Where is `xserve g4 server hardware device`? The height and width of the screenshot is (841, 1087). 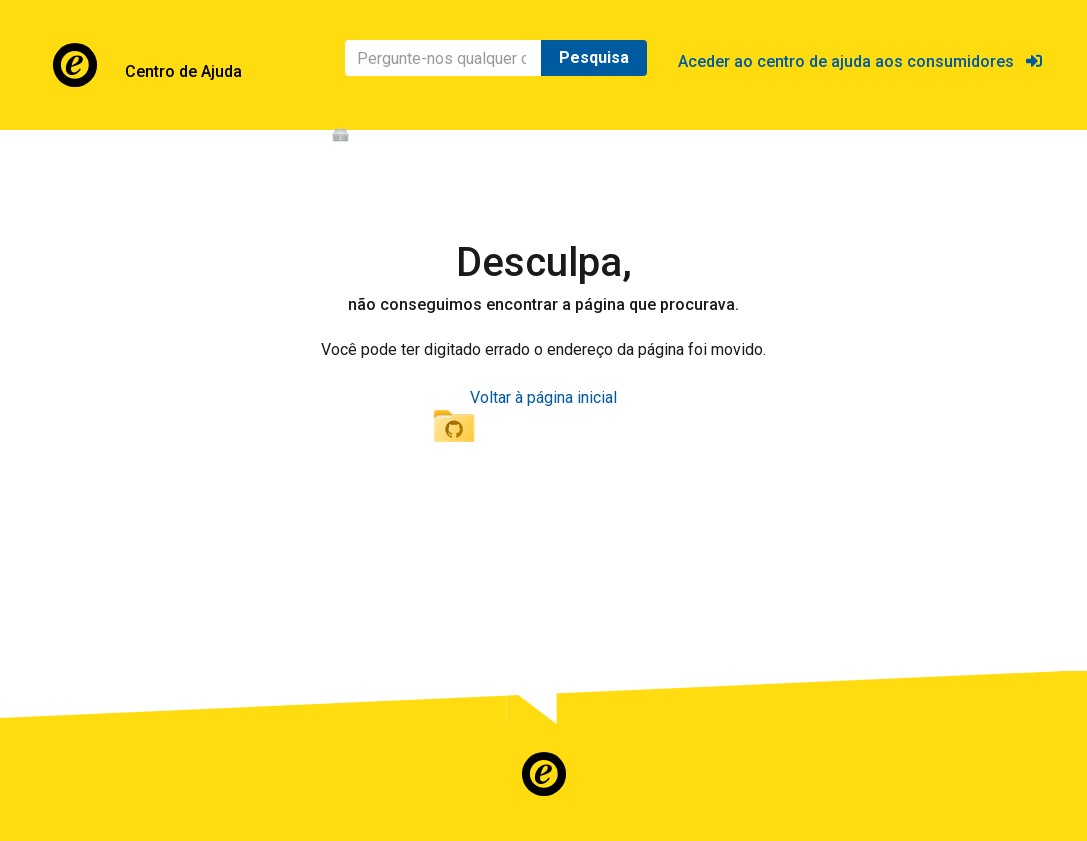 xserve g4 server hardware device is located at coordinates (340, 134).